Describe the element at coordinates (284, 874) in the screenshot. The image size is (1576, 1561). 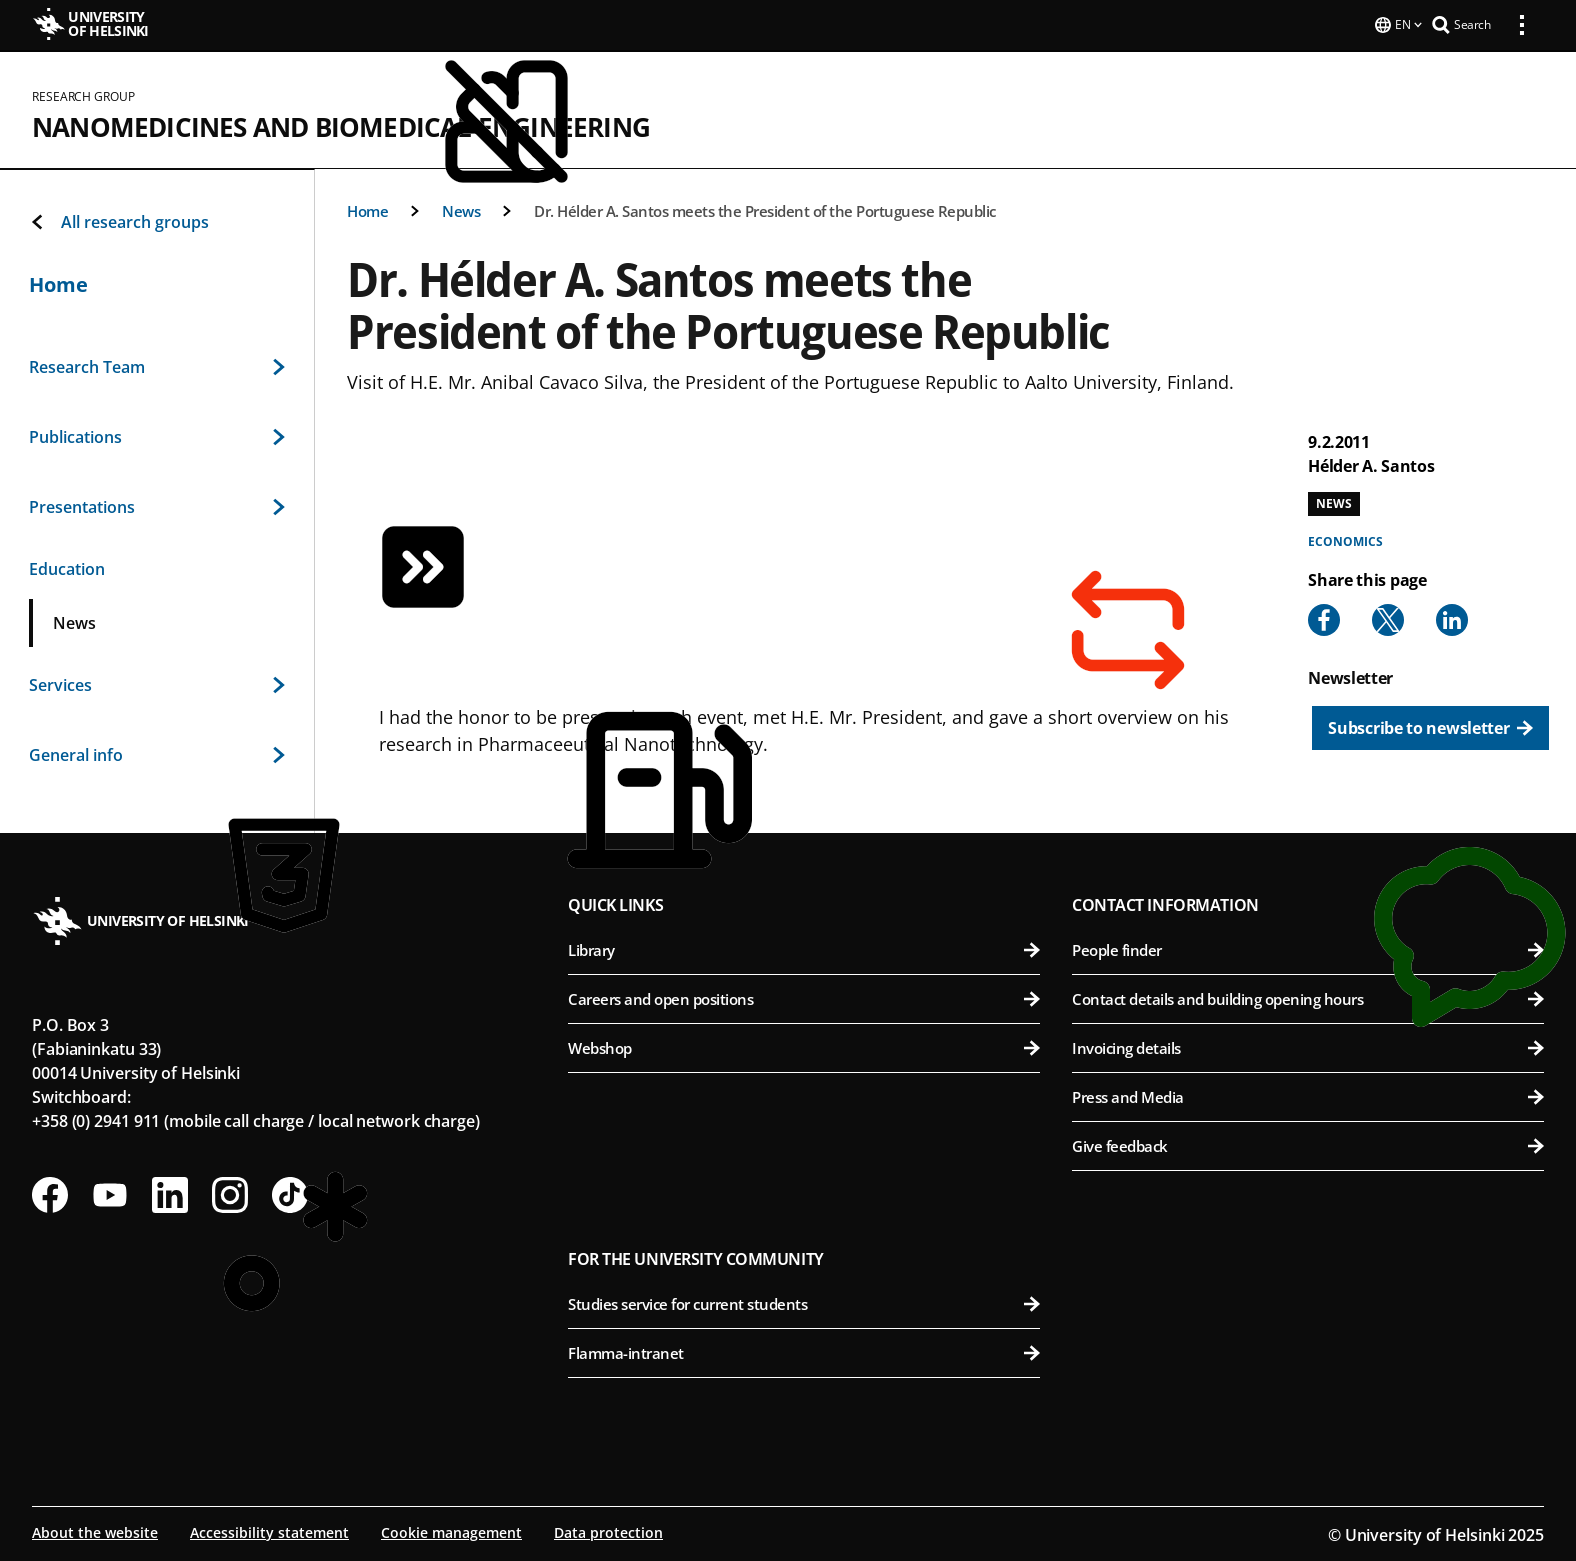
I see `indicates CSS3 styling or stylesheet functionality` at that location.